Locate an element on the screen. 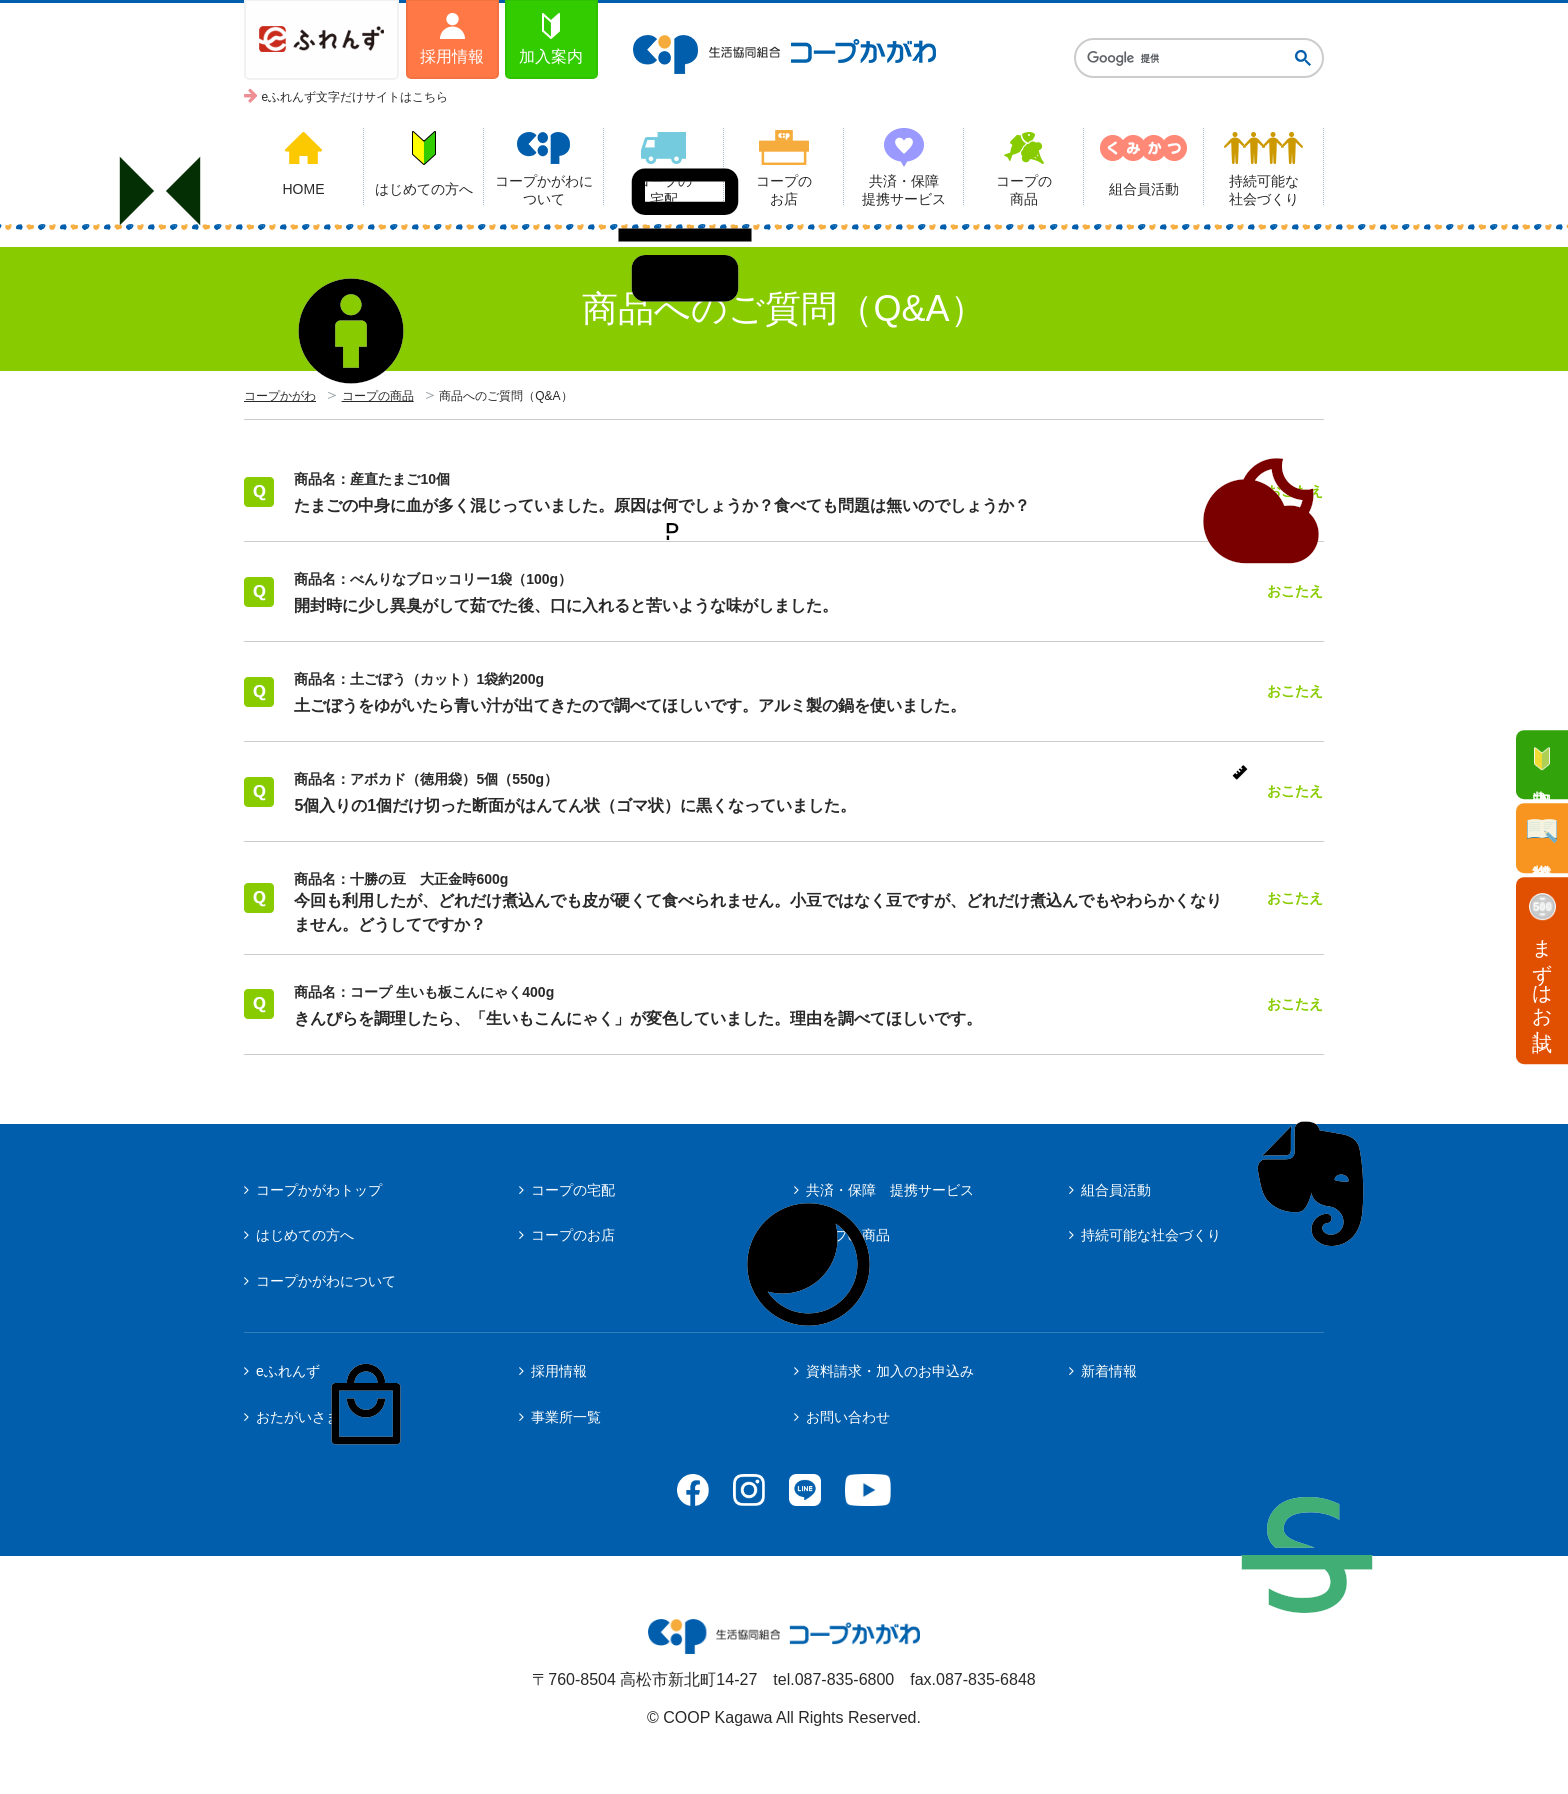  indicates content requiring attribution under creative commons license is located at coordinates (351, 331).